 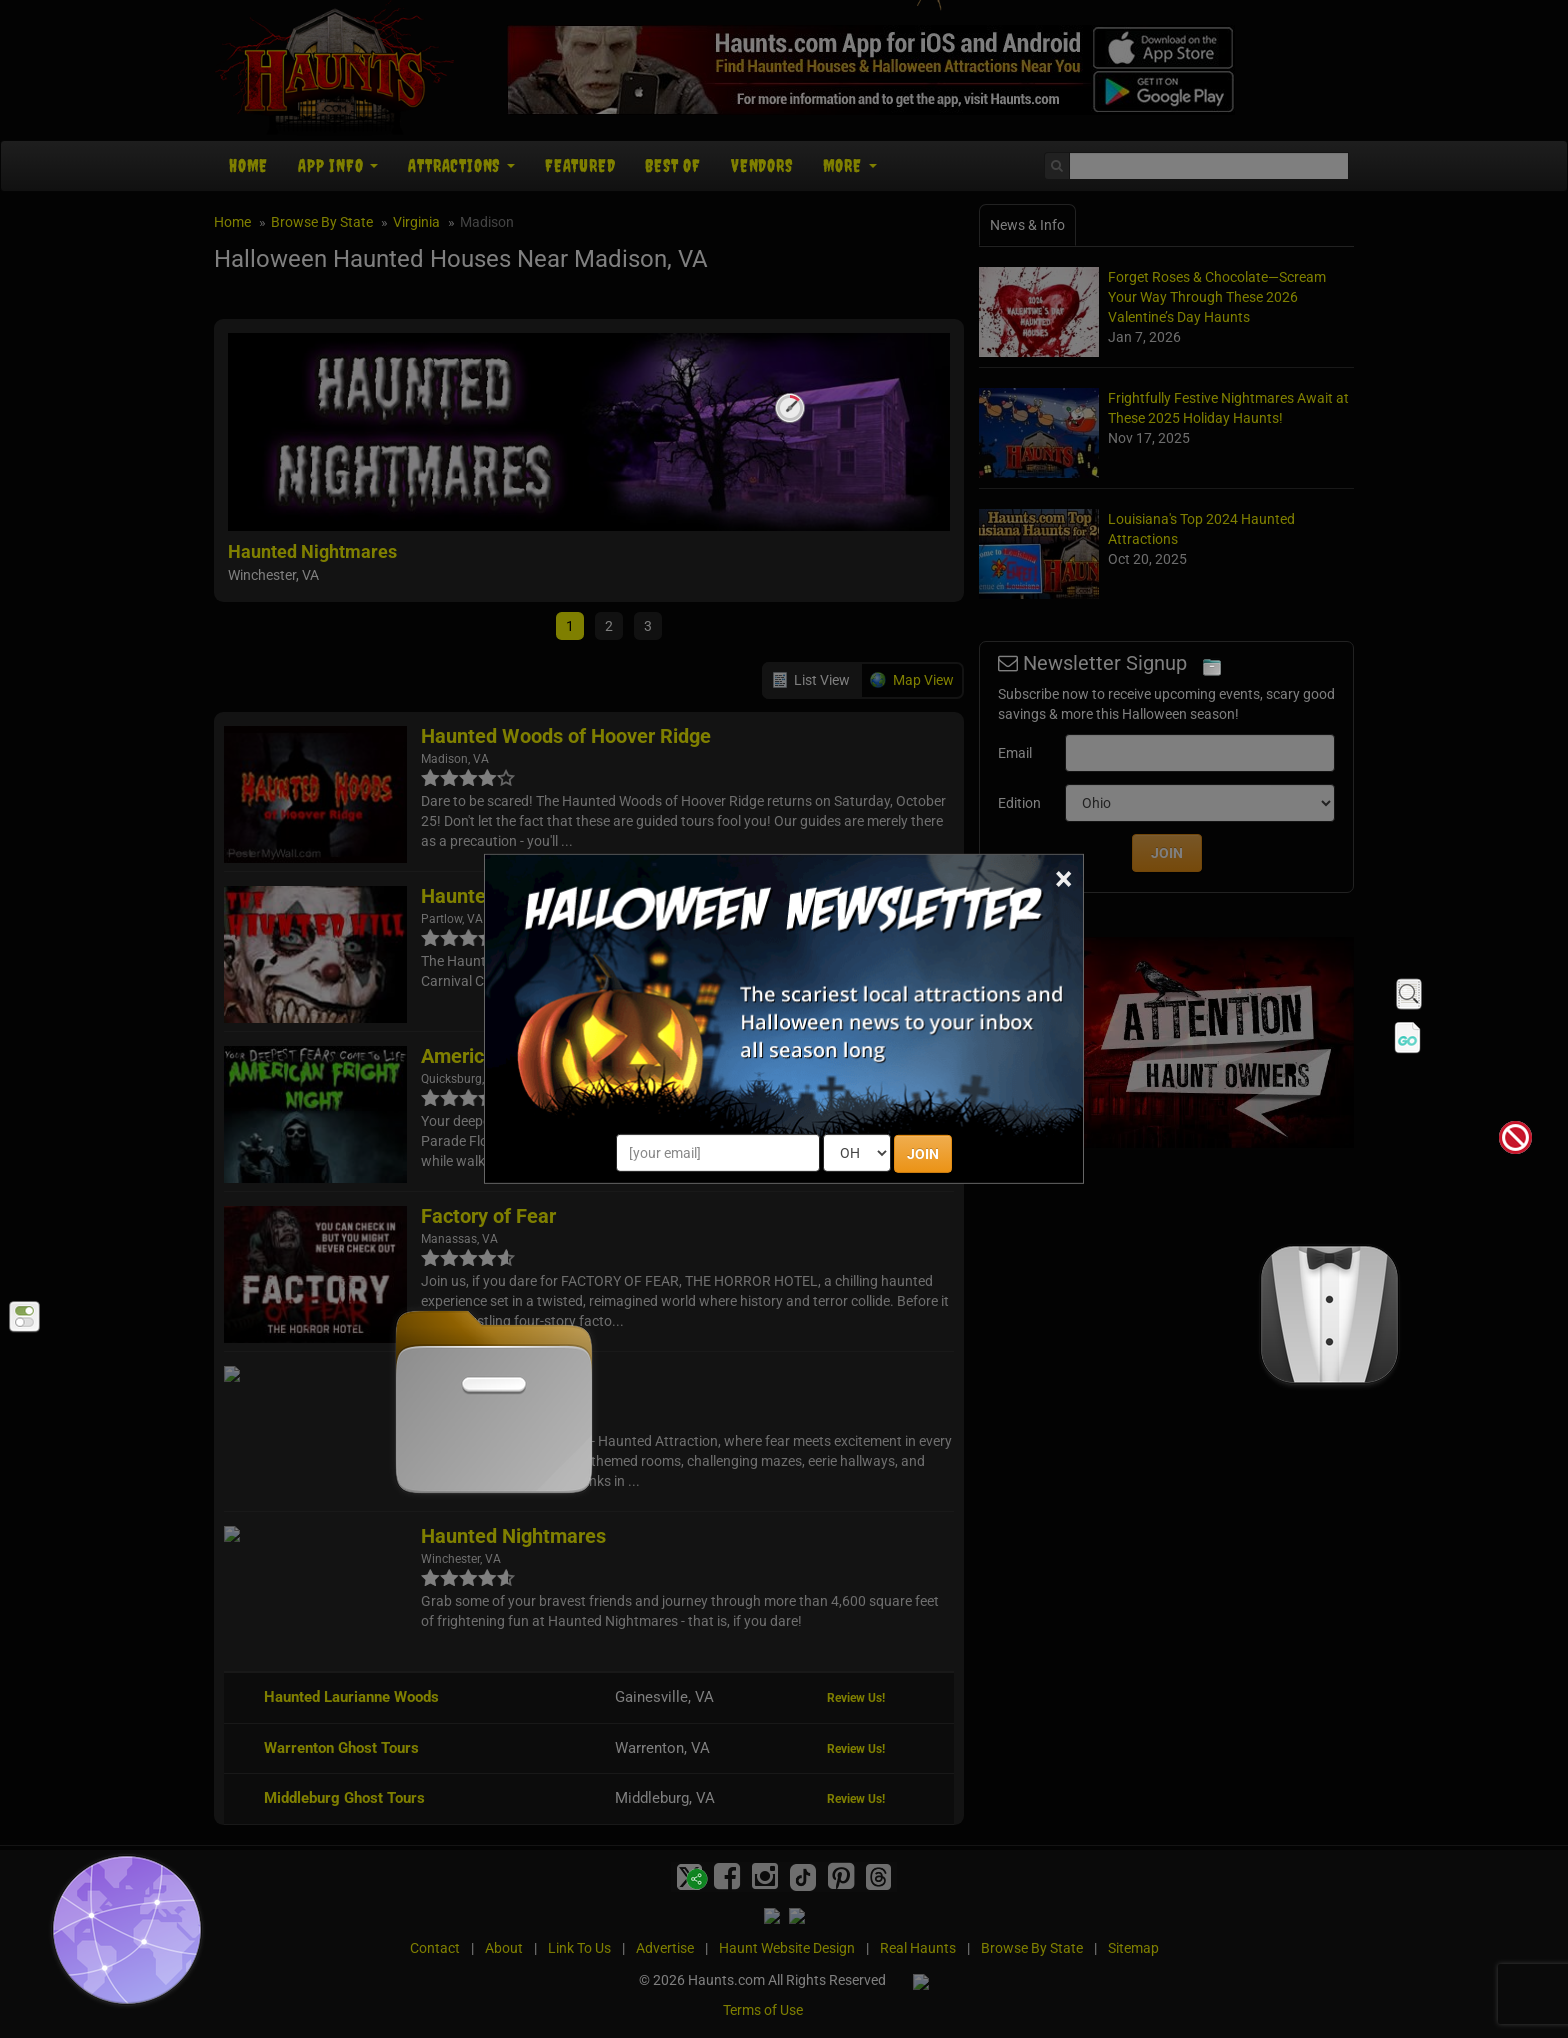 What do you see at coordinates (697, 1879) in the screenshot?
I see `indicates a shared file or folder` at bounding box center [697, 1879].